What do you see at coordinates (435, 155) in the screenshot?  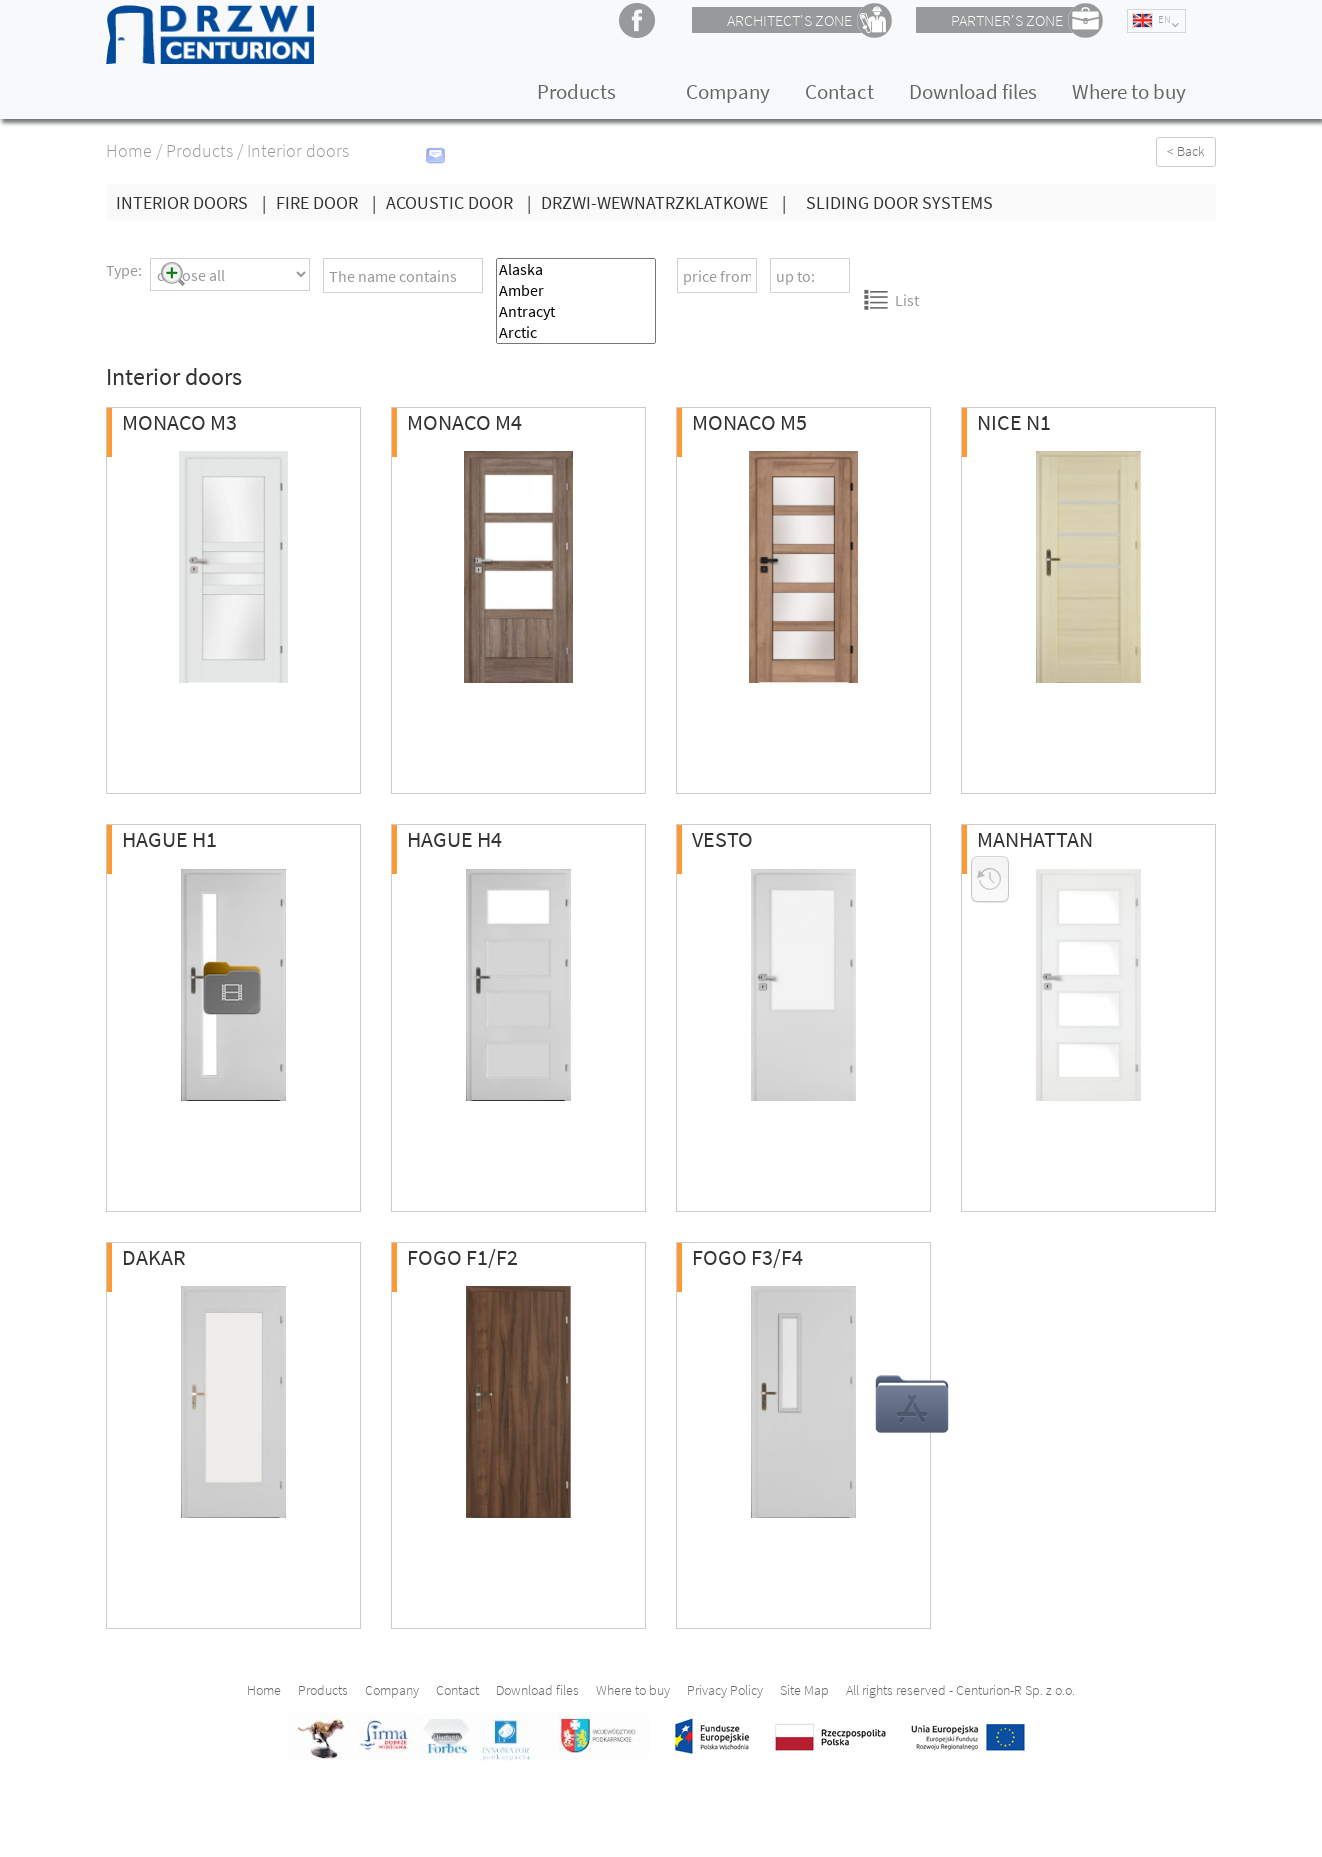 I see `open email application` at bounding box center [435, 155].